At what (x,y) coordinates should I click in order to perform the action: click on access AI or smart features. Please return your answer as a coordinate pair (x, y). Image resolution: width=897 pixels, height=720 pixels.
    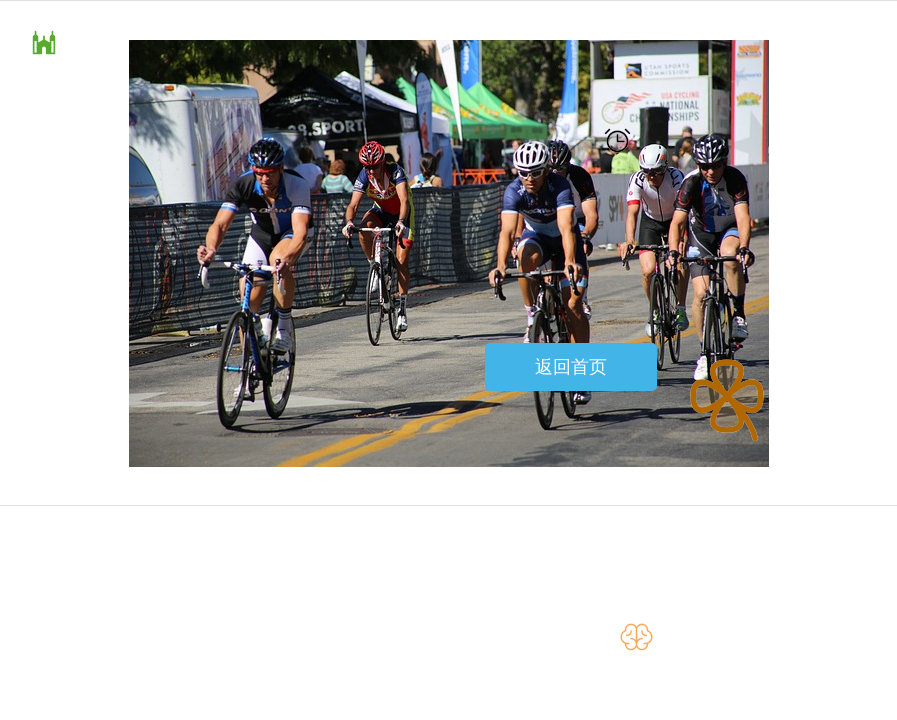
    Looking at the image, I should click on (636, 637).